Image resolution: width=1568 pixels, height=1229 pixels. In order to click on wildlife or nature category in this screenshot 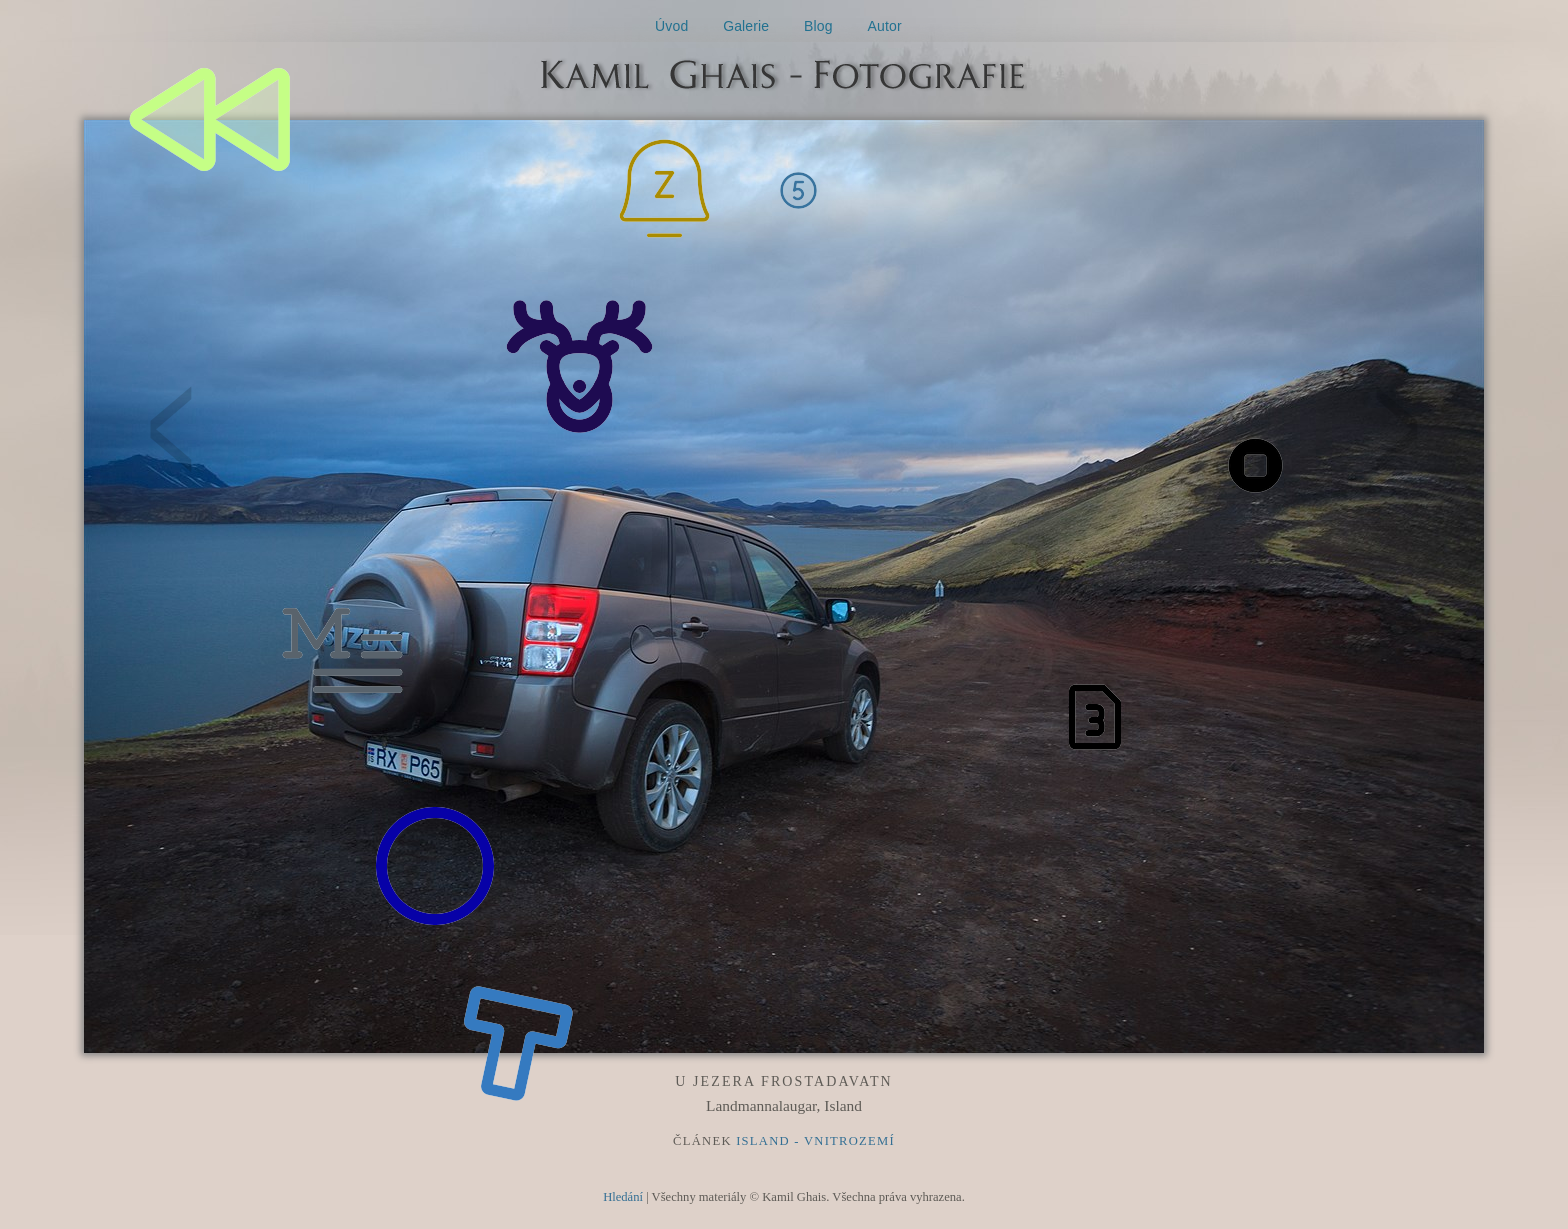, I will do `click(579, 366)`.